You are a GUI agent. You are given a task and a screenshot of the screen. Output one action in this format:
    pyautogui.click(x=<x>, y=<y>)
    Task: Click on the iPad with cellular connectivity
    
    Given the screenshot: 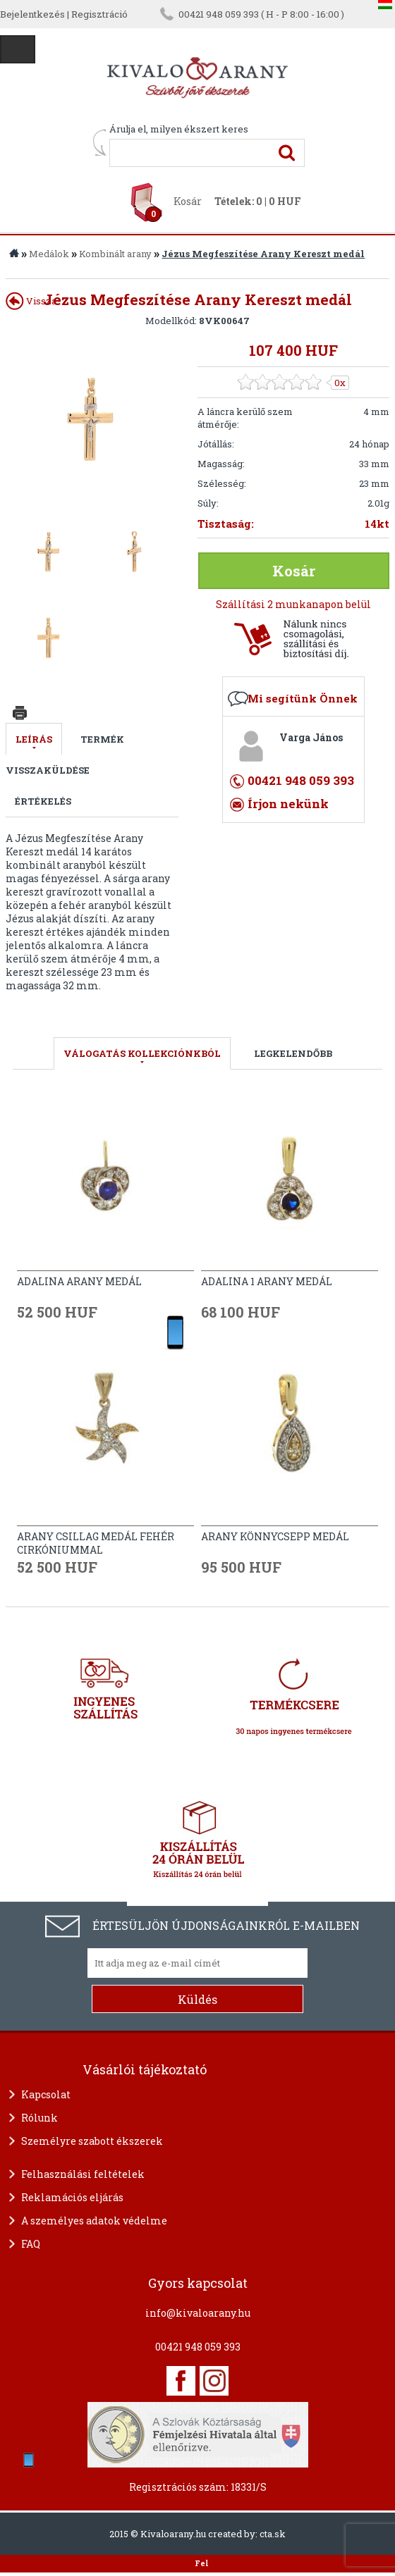 What is the action you would take?
    pyautogui.click(x=28, y=2460)
    